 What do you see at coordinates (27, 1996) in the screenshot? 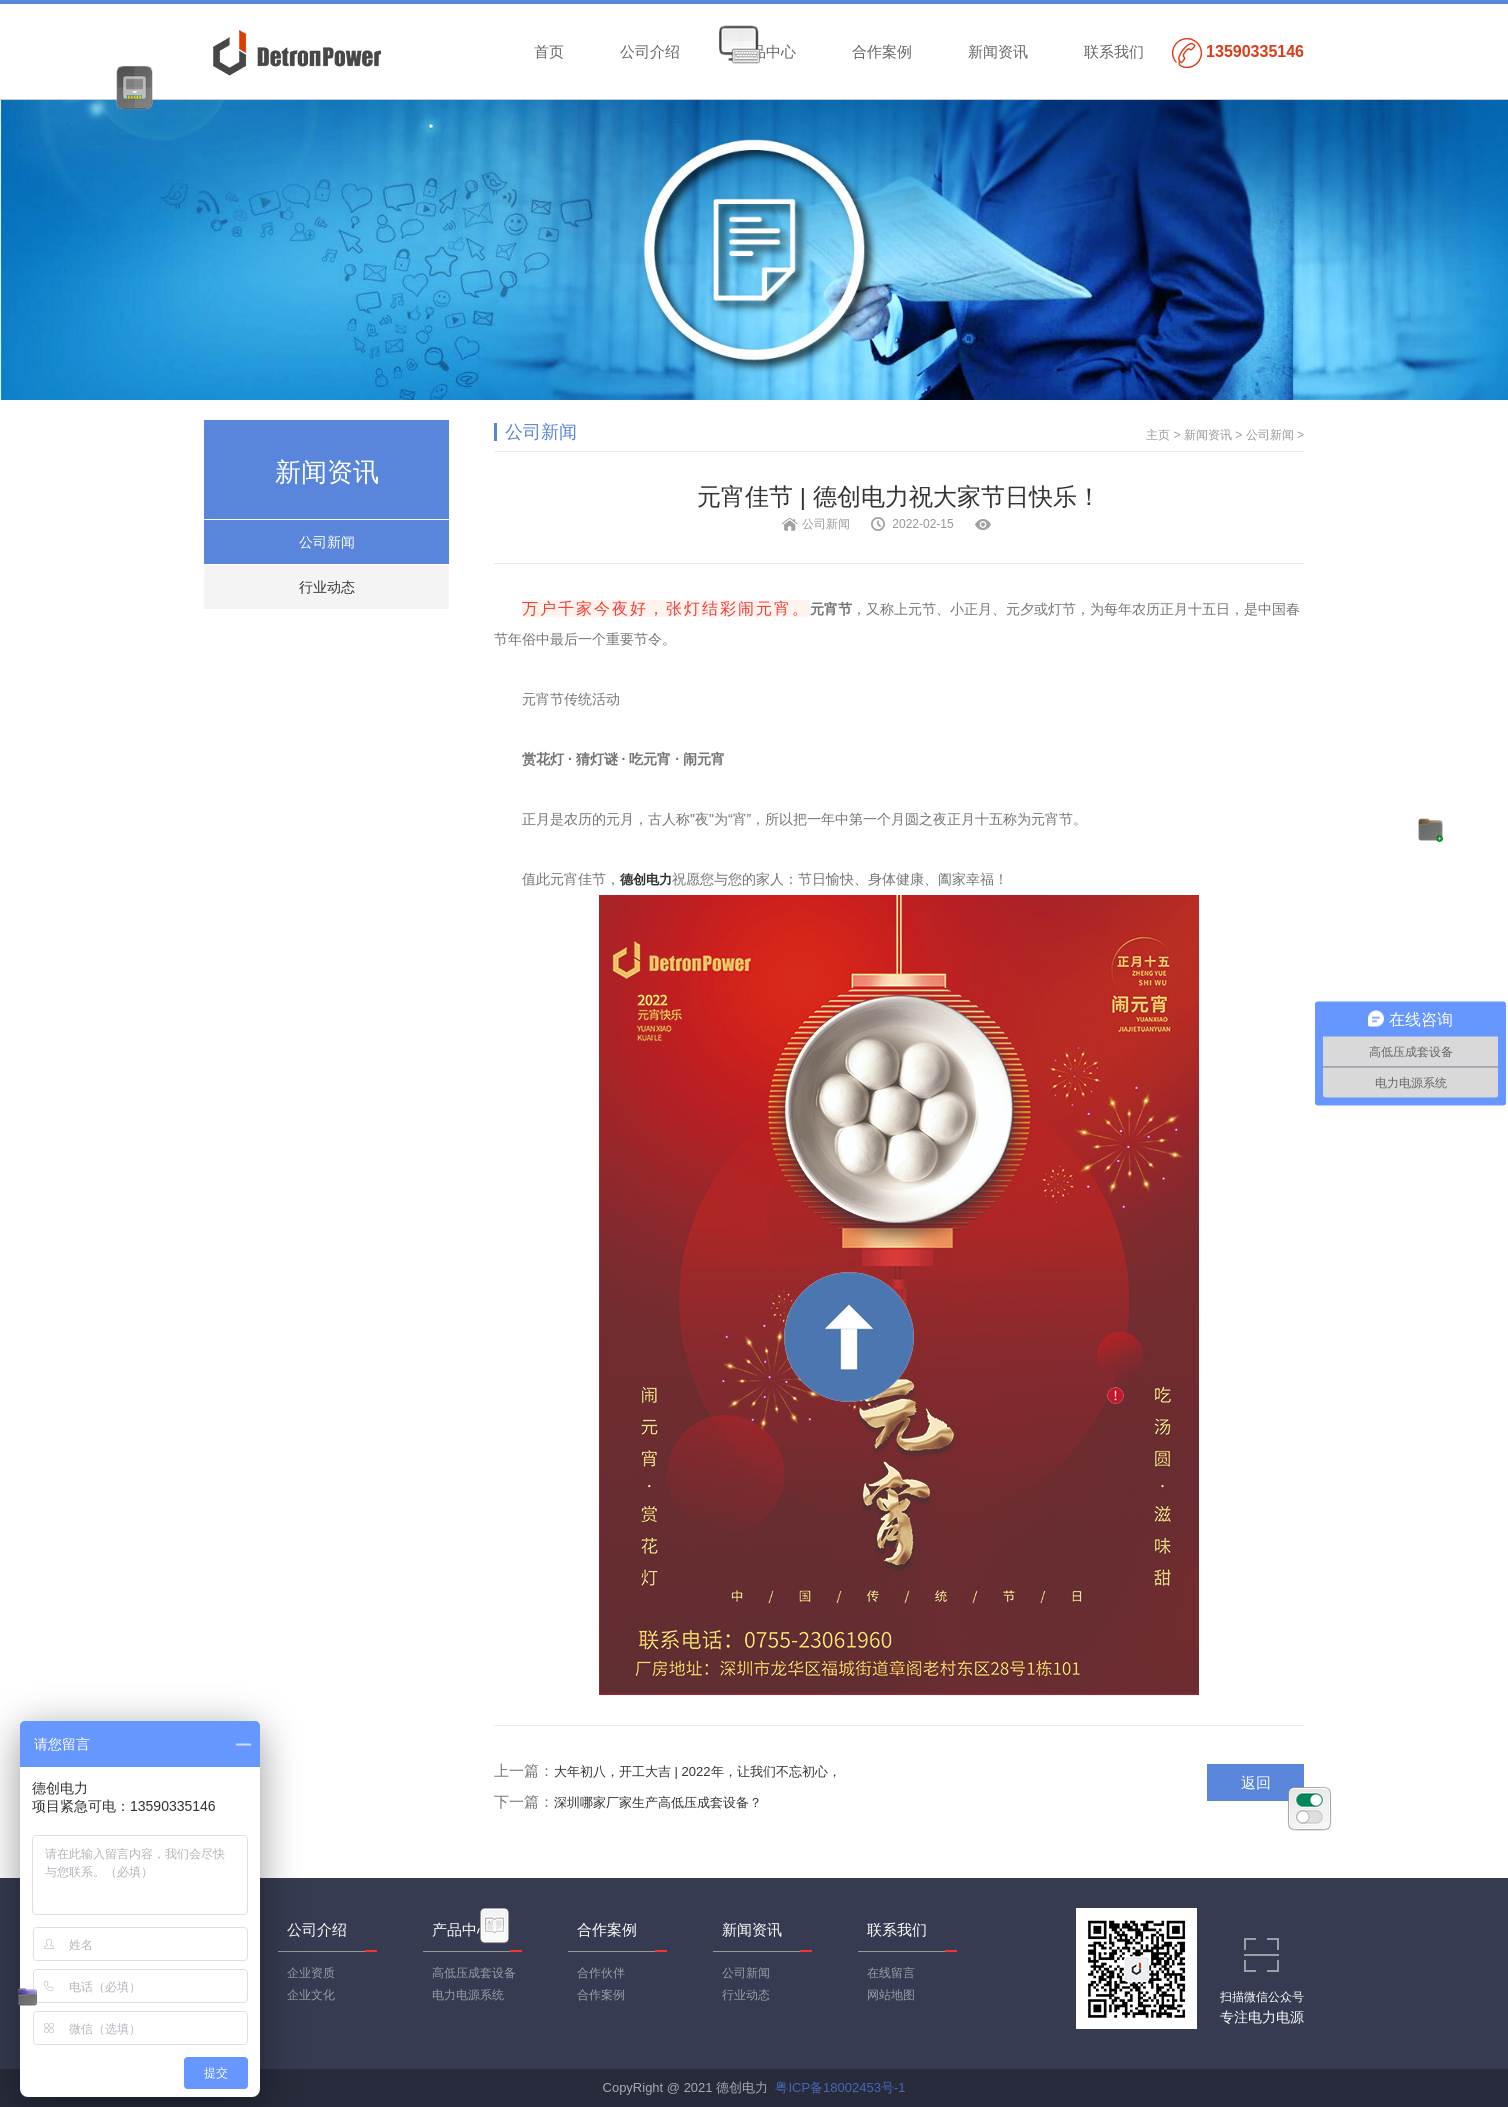
I see `drop files here to add to folder` at bounding box center [27, 1996].